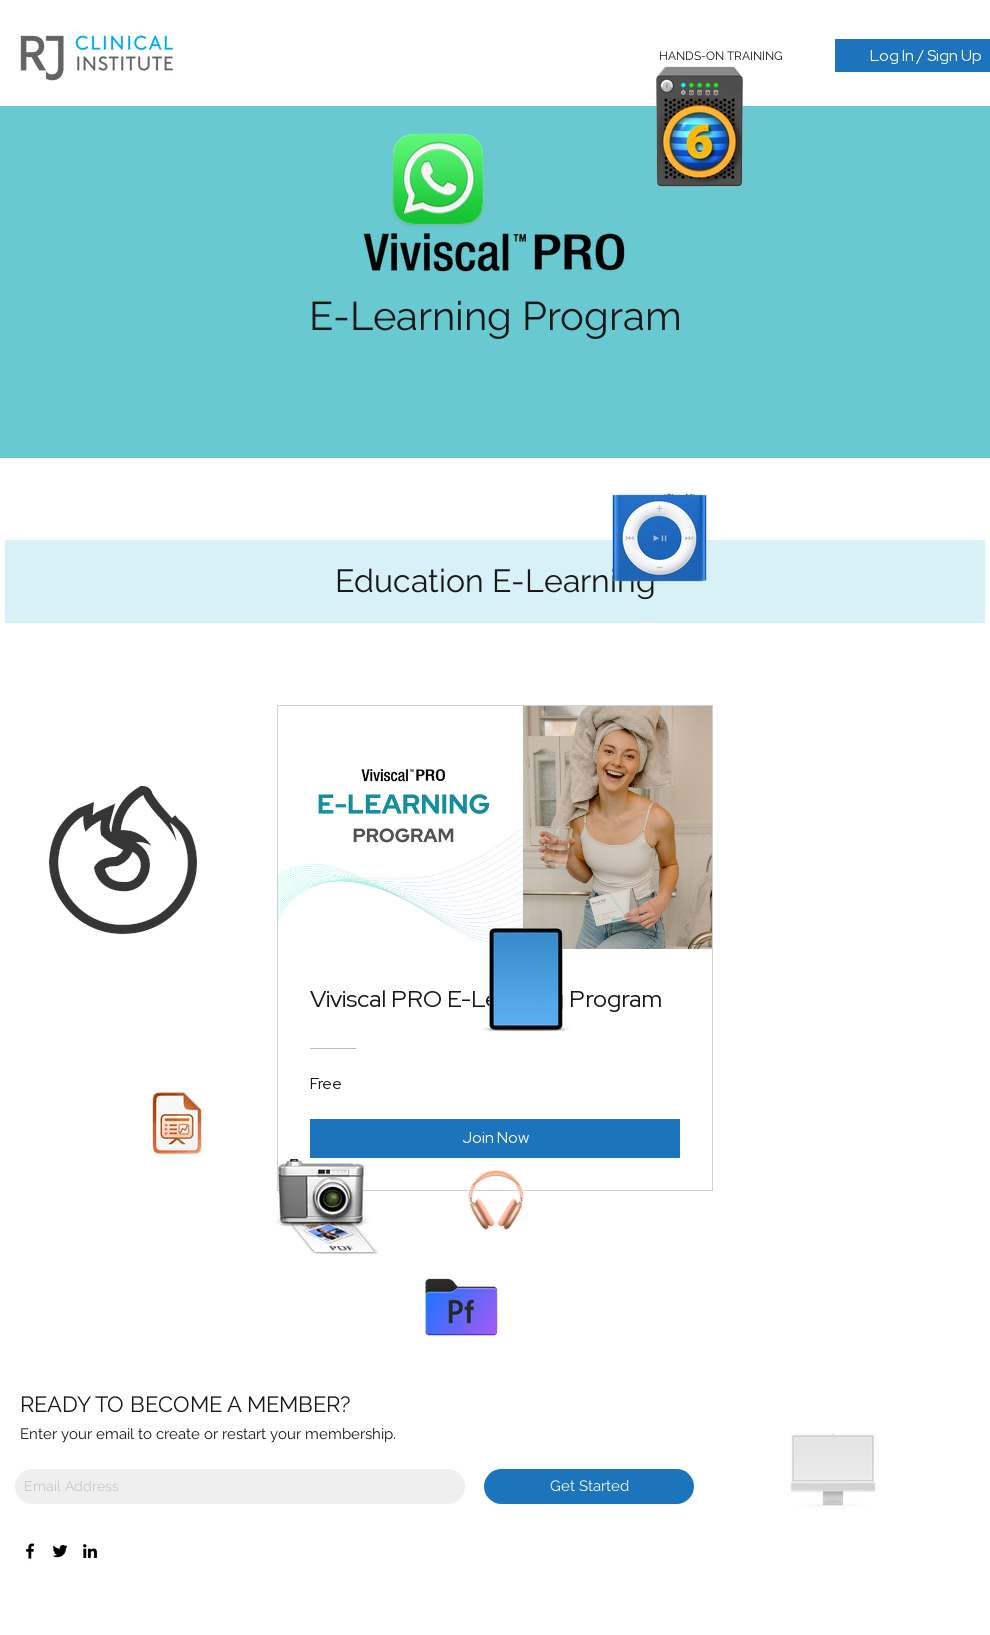 Image resolution: width=990 pixels, height=1635 pixels. Describe the element at coordinates (526, 980) in the screenshot. I see `iPad Air device icon` at that location.